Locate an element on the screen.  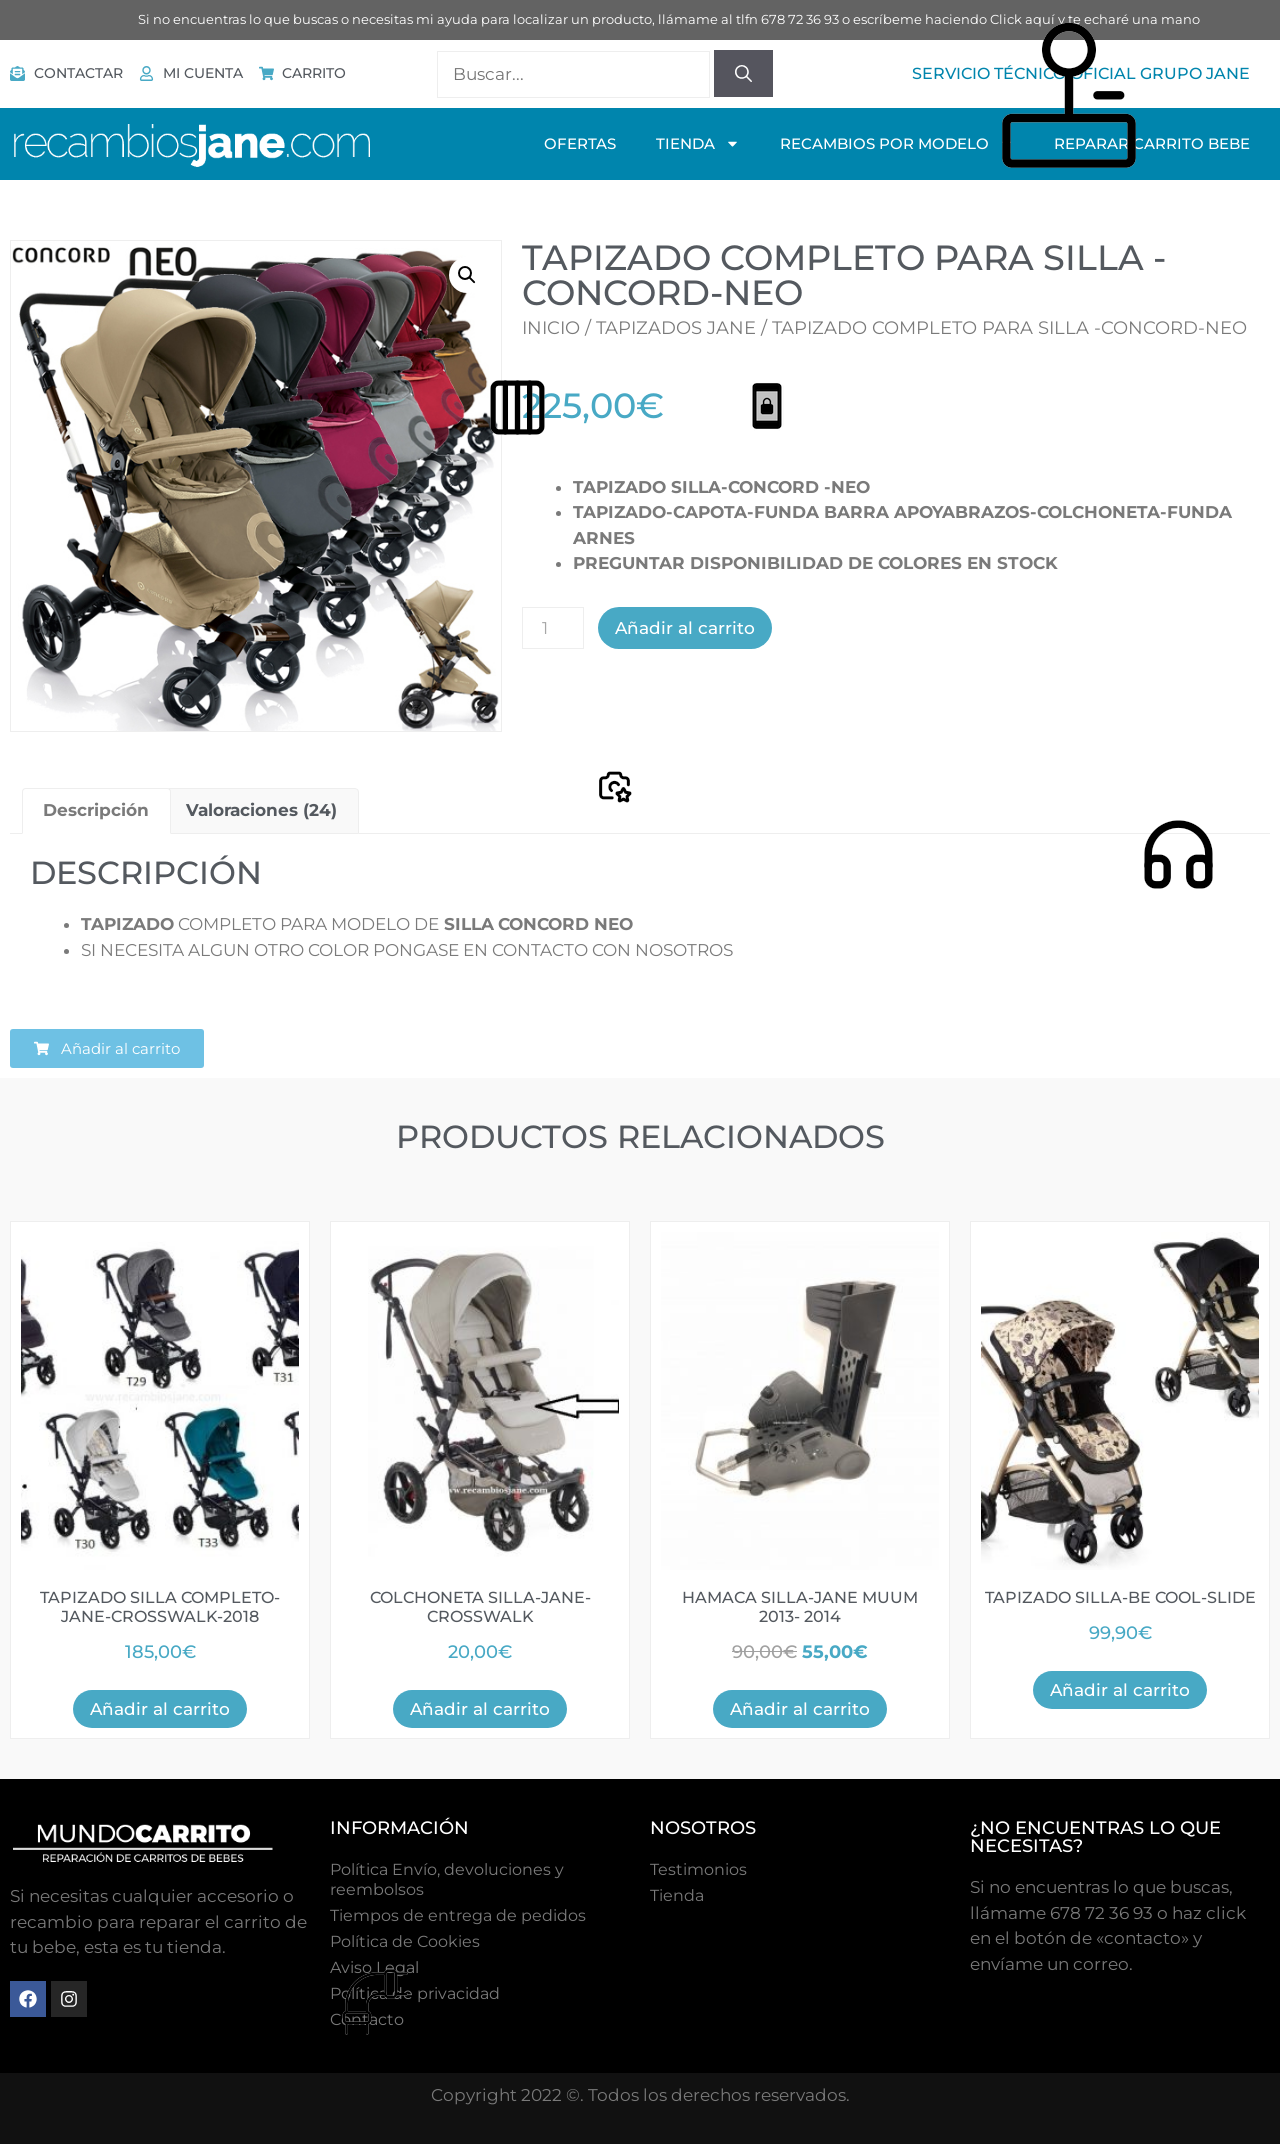
plumbing or pipeline connection indicator is located at coordinates (372, 1999).